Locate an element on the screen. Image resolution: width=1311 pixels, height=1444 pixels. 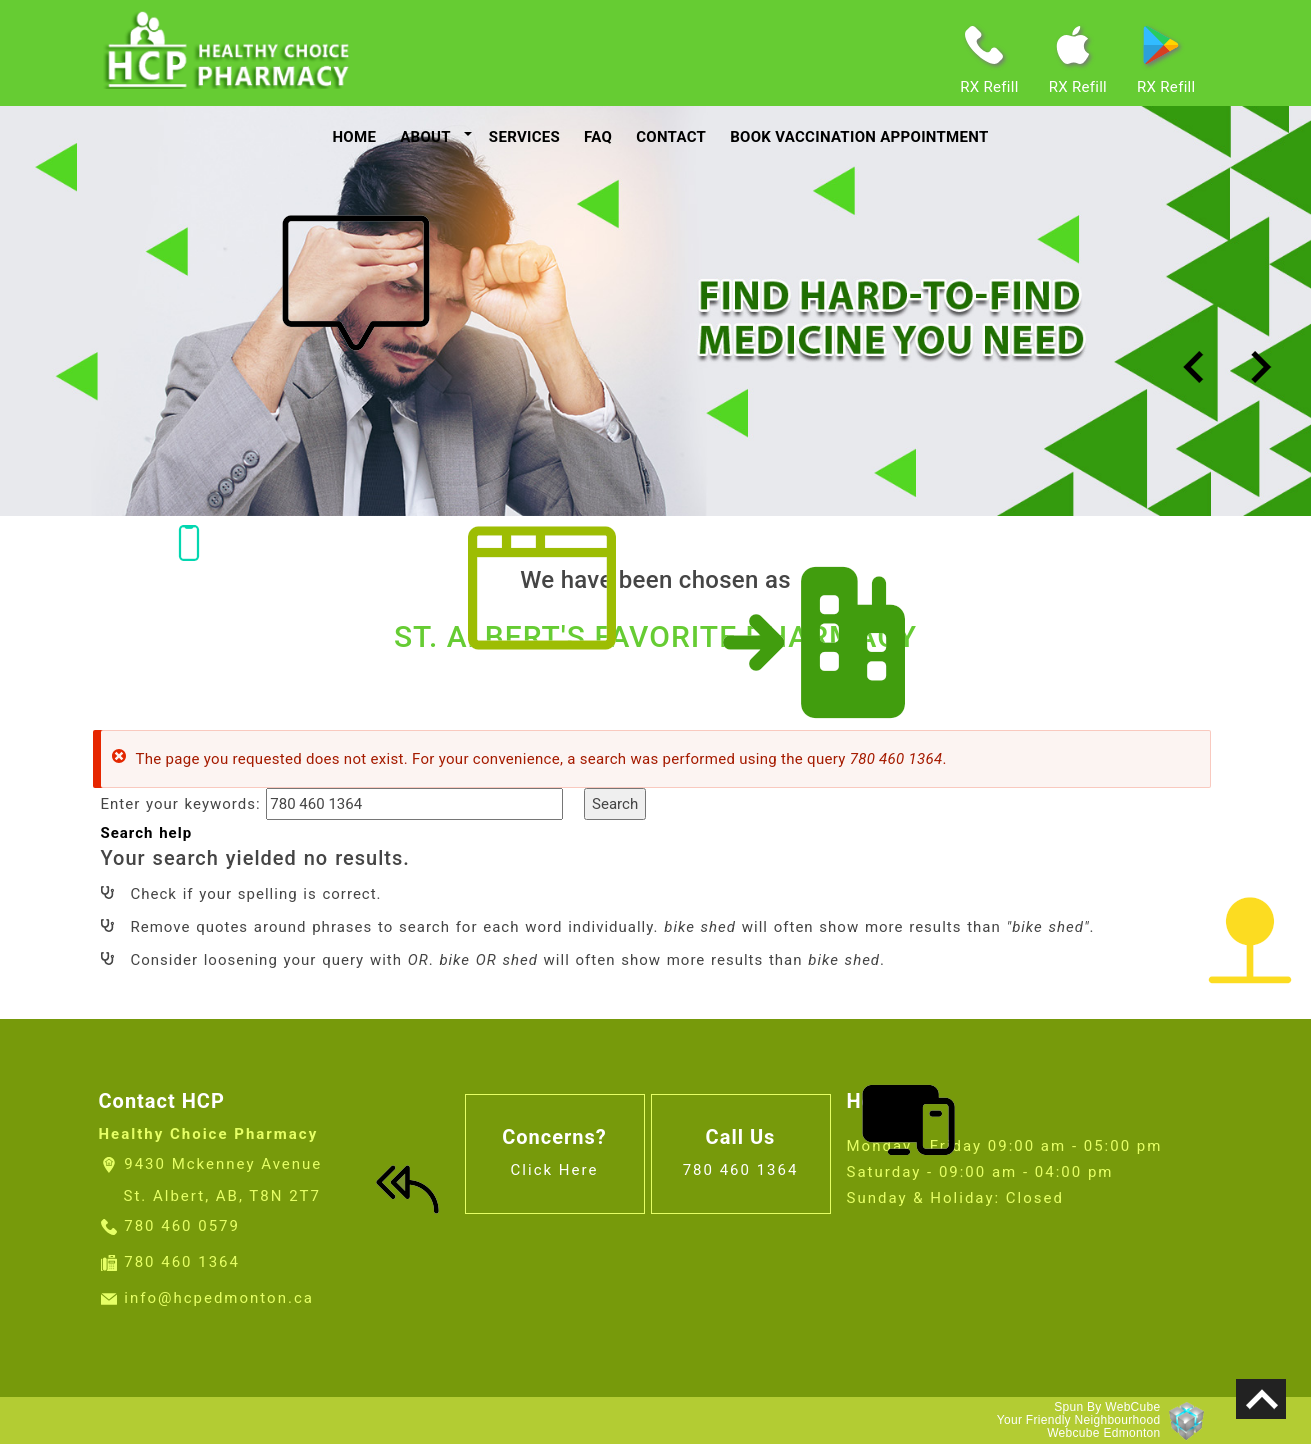
manage connected devices is located at coordinates (907, 1120).